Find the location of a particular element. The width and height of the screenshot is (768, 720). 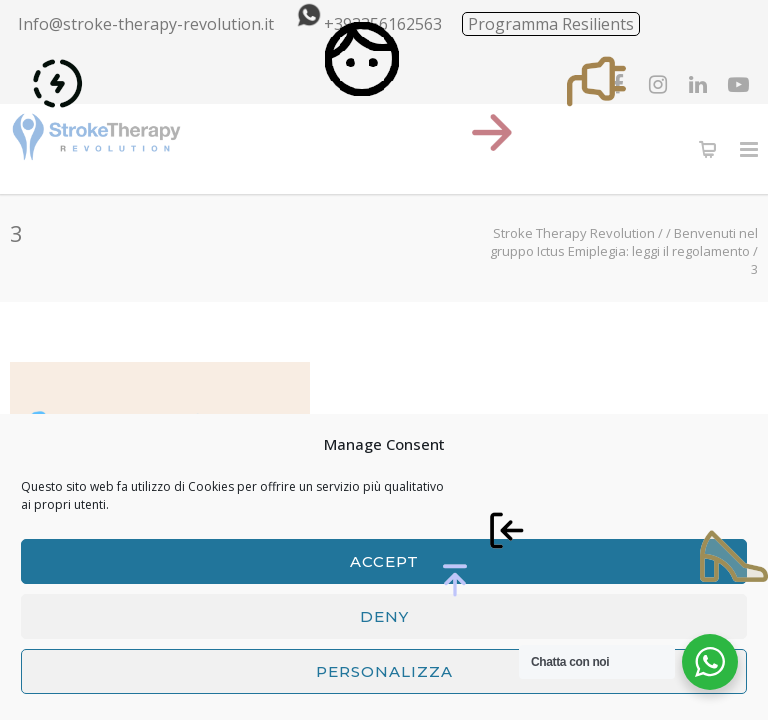

navigate to the next item or page is located at coordinates (490, 133).